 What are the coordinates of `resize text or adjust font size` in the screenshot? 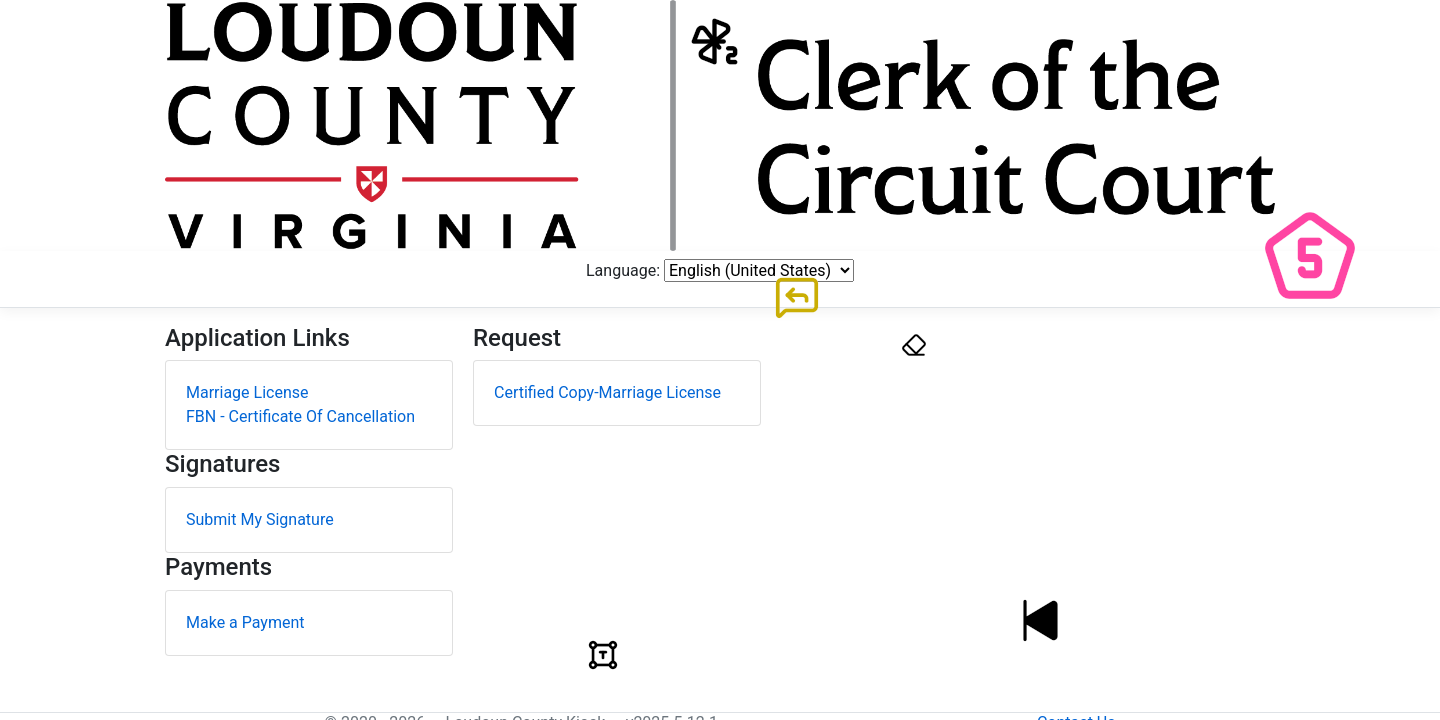 It's located at (603, 655).